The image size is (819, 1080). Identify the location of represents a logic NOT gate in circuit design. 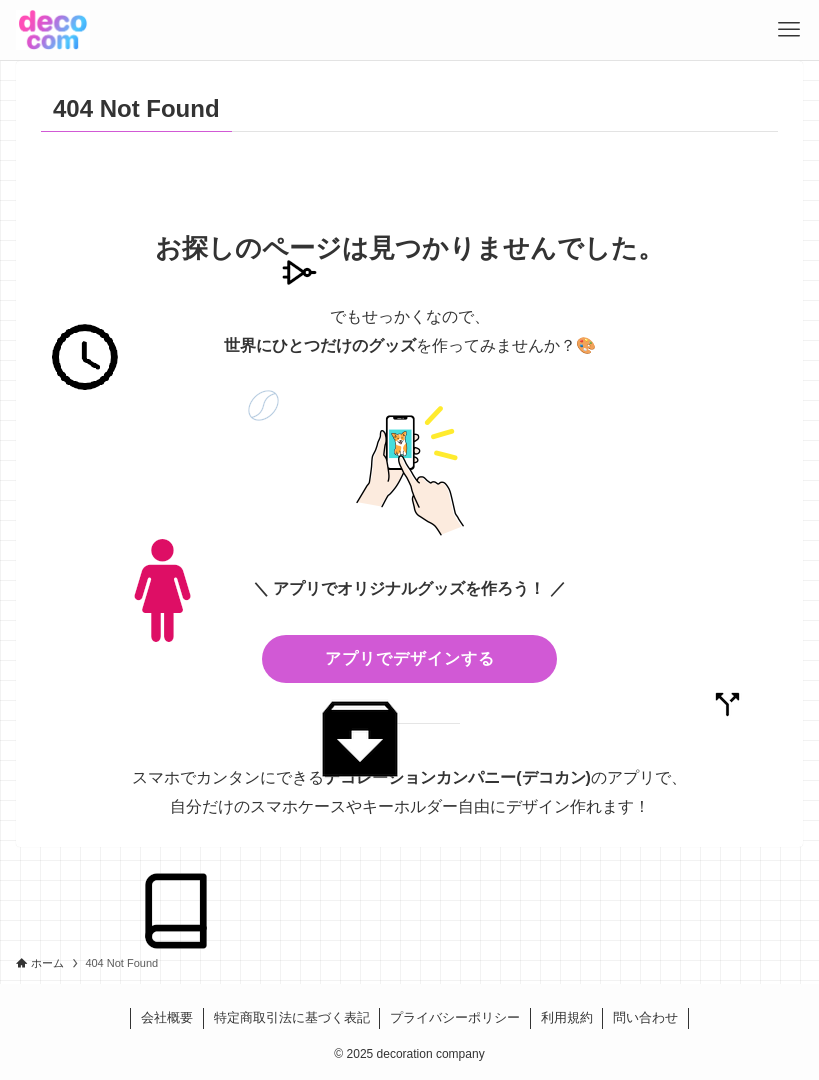
(299, 272).